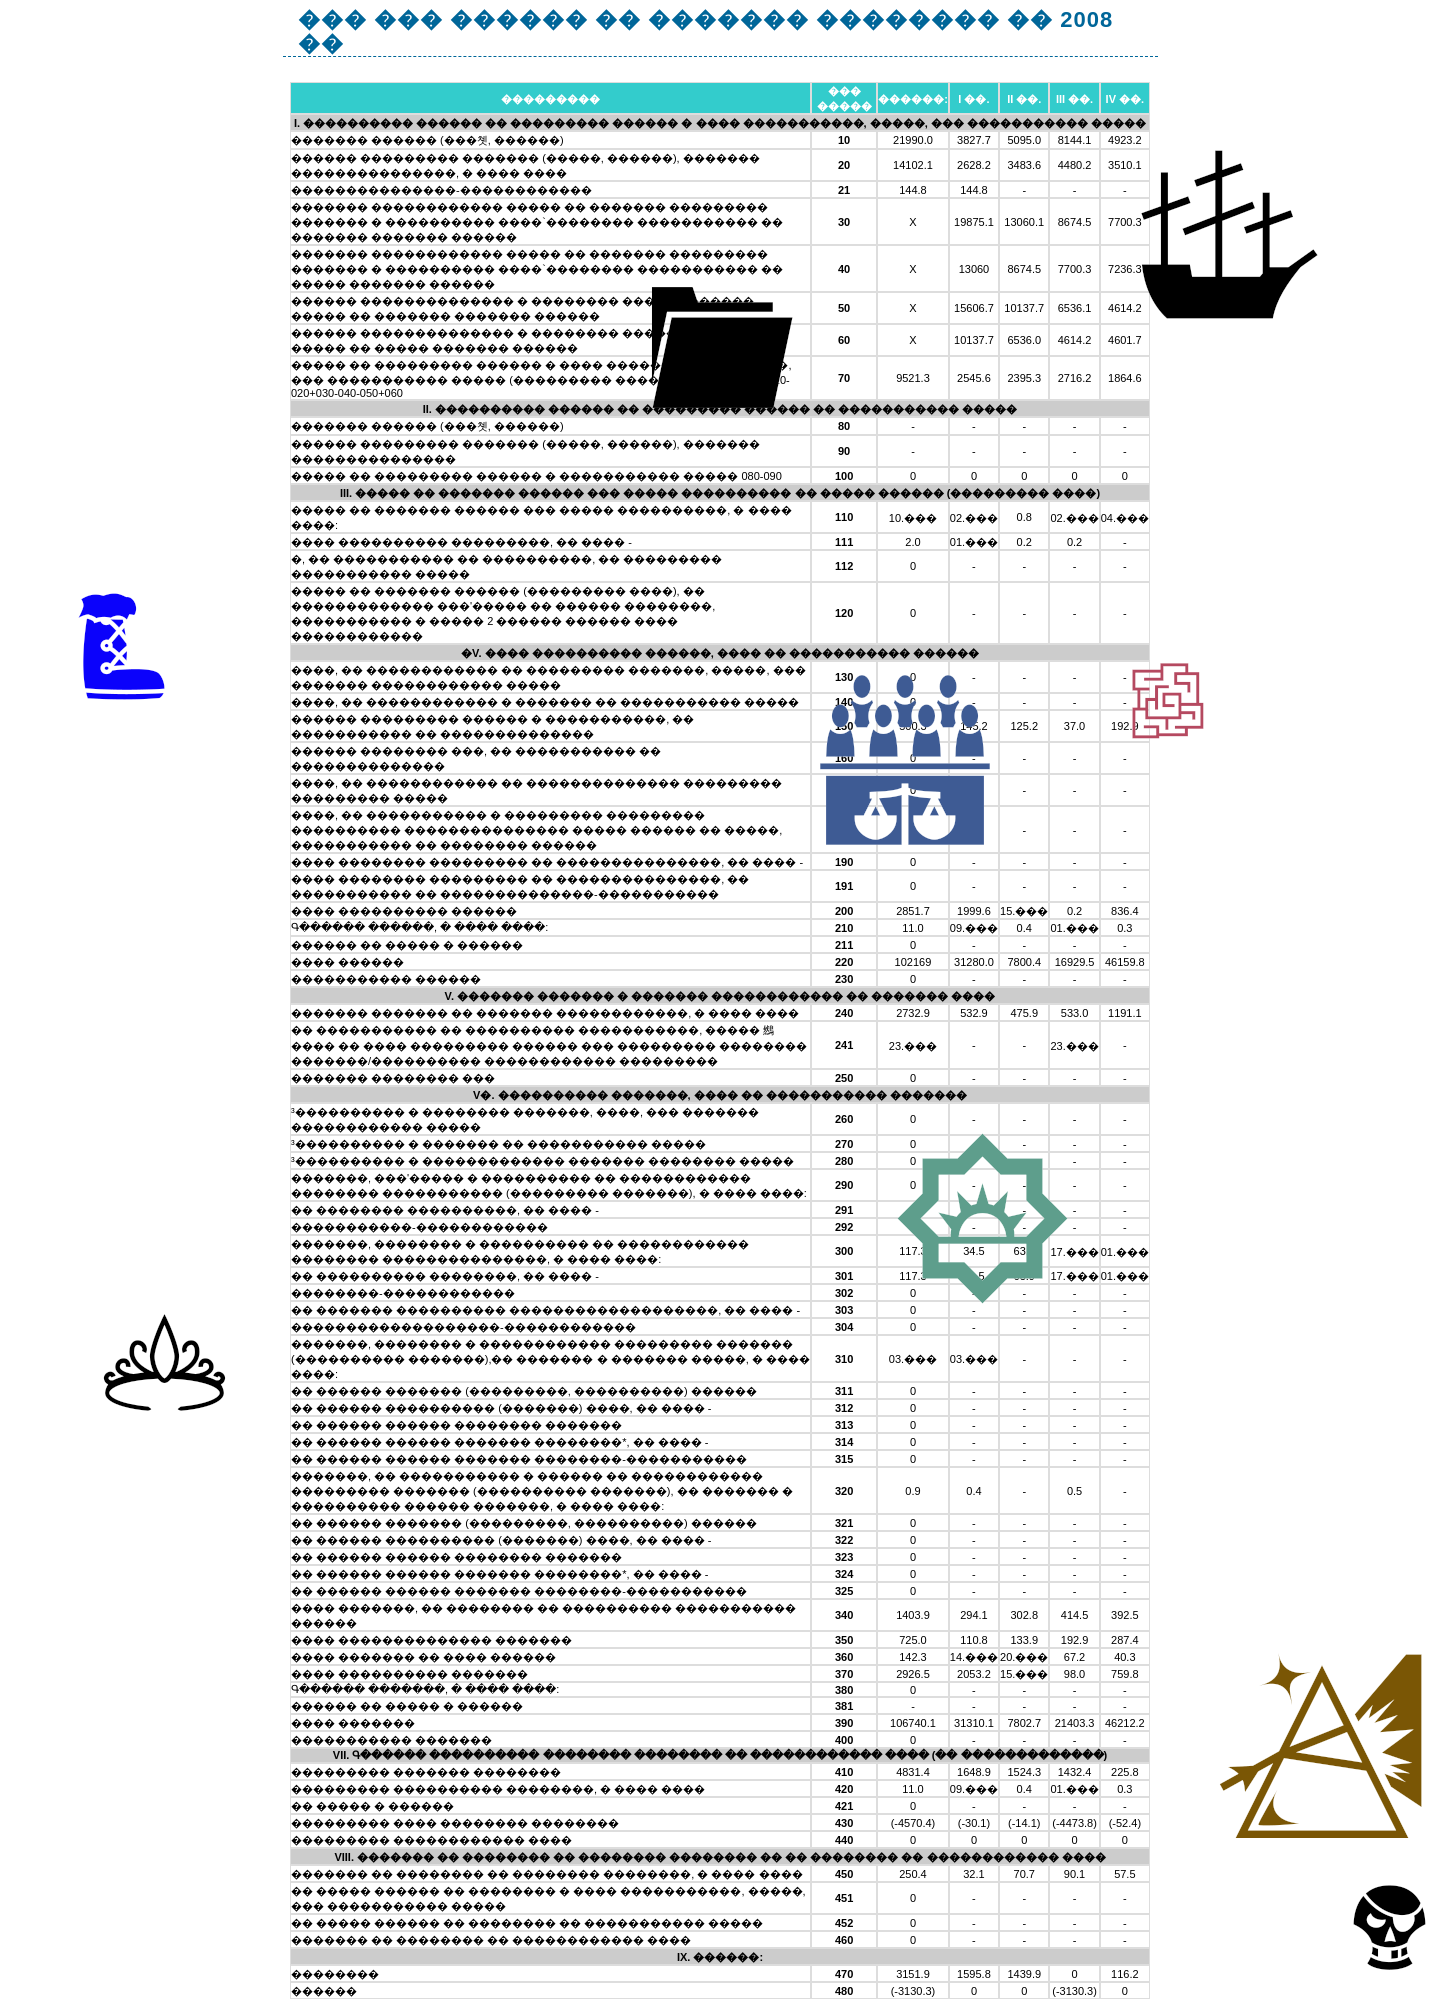 This screenshot has width=1440, height=2007. I want to click on access puzzle or maze game, so click(1167, 701).